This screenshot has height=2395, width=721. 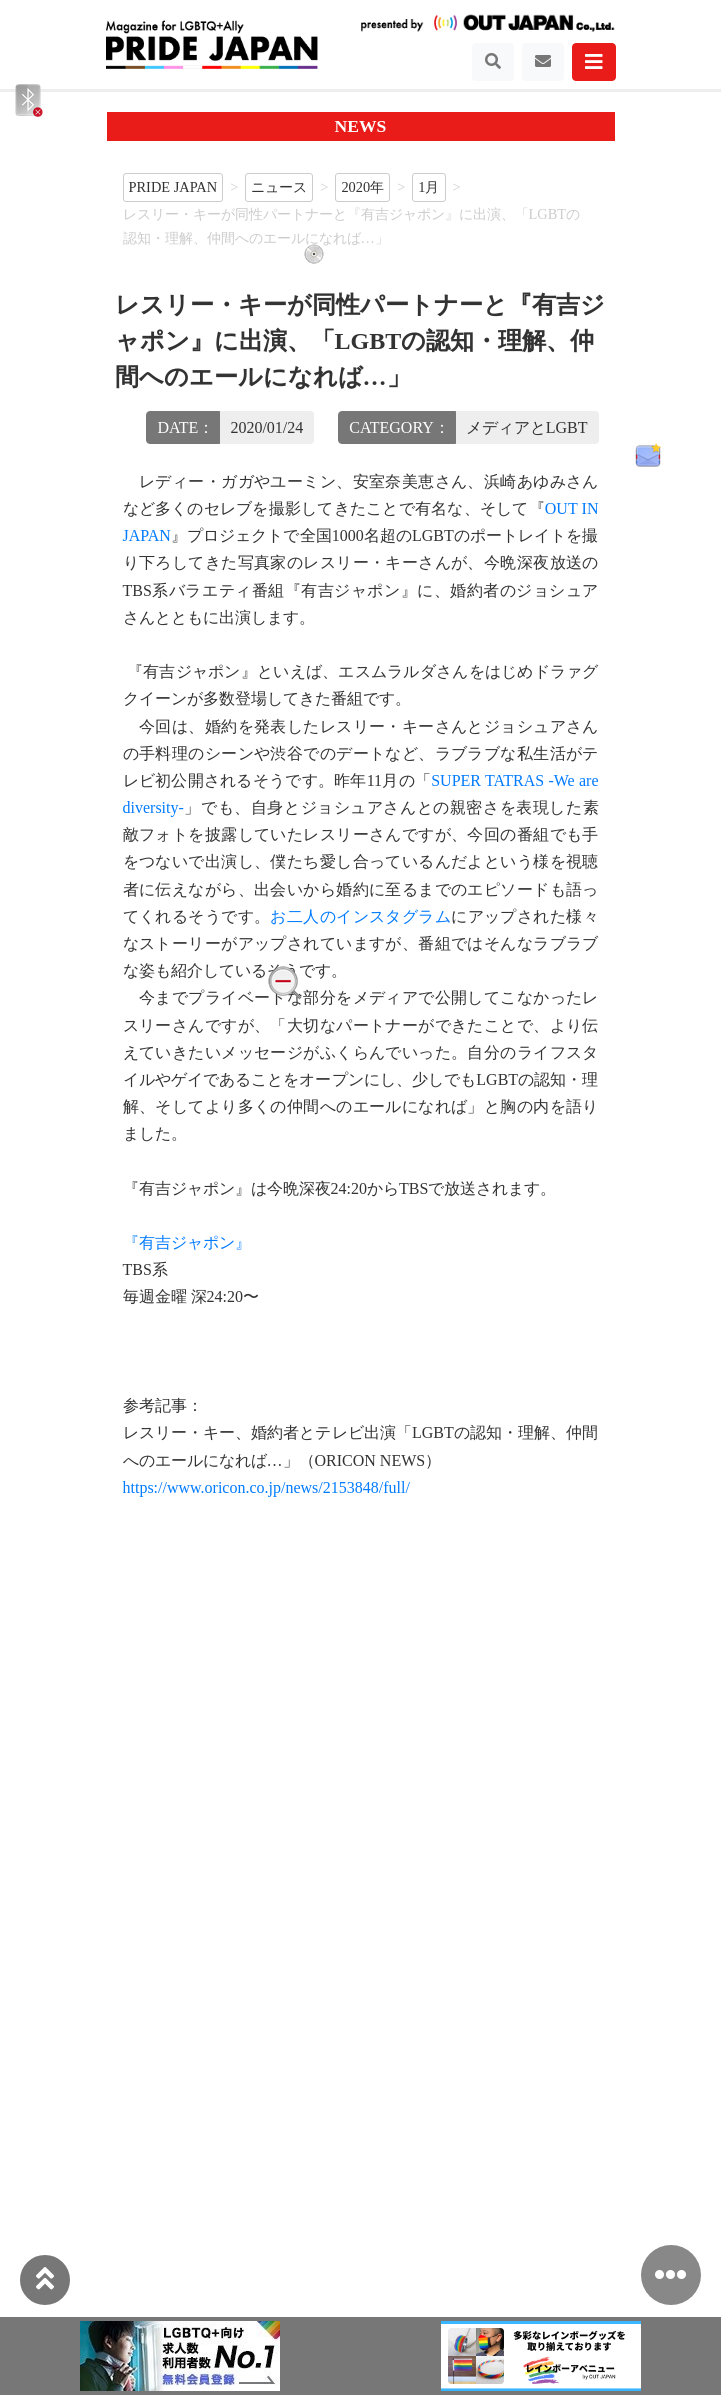 What do you see at coordinates (314, 254) in the screenshot?
I see `indicates a DVD-R disc drive or media` at bounding box center [314, 254].